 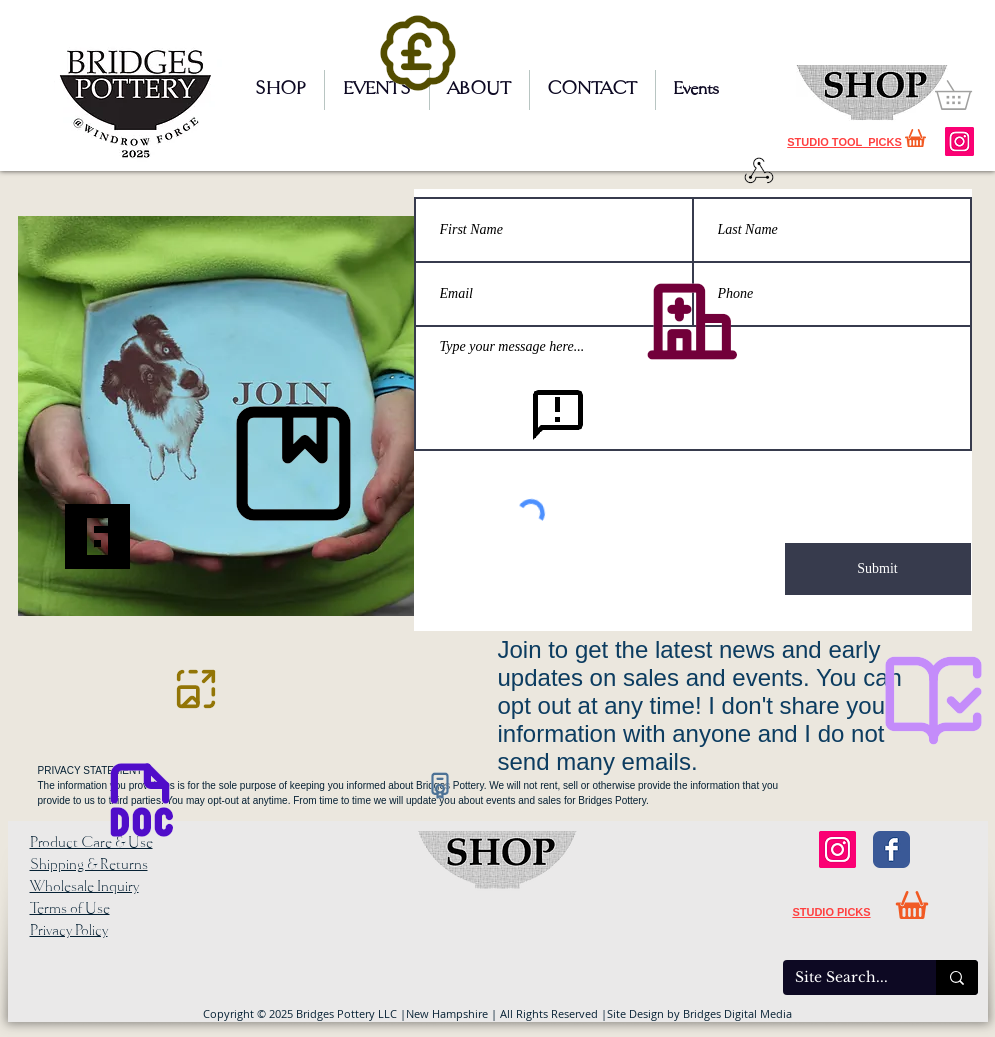 I want to click on indicates price or payment in british pounds, so click(x=418, y=53).